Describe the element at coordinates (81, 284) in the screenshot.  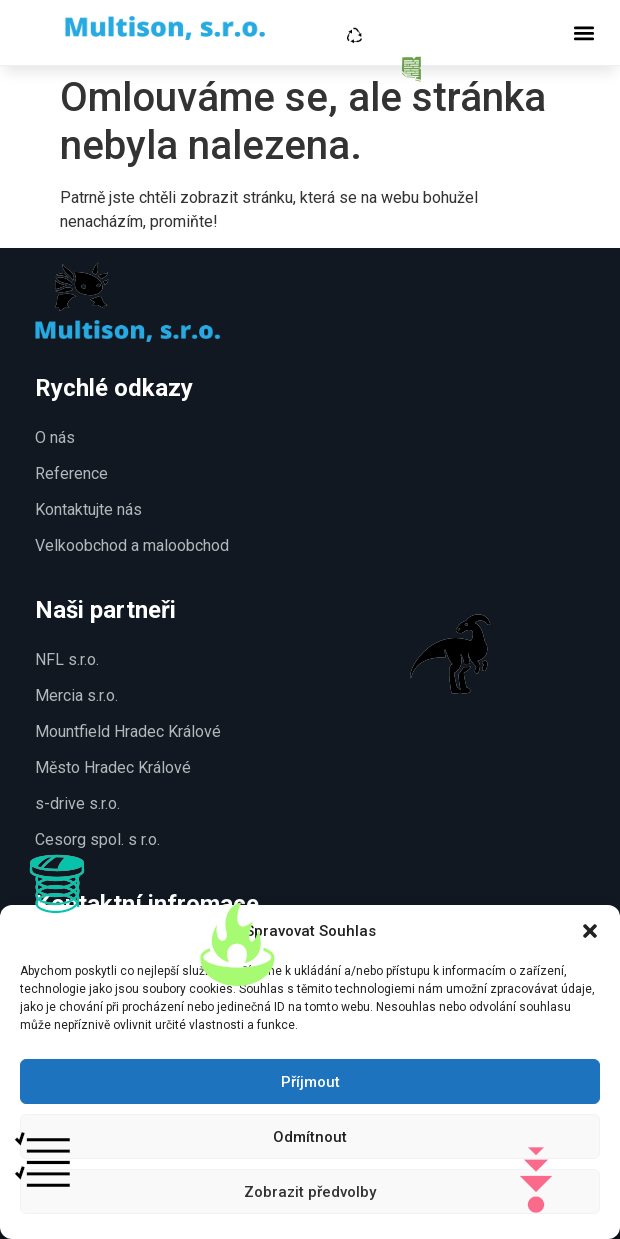
I see `axolotl character or mascot icon` at that location.